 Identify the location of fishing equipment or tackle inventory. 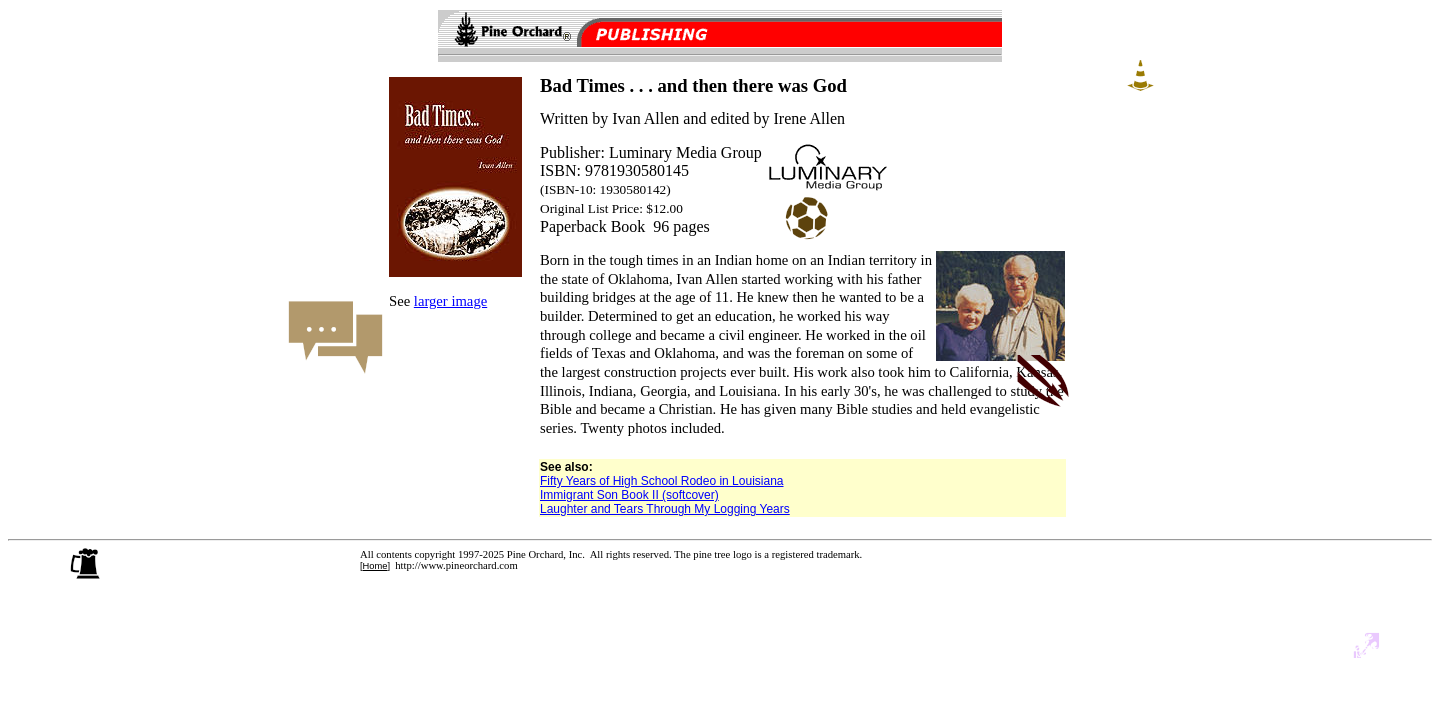
(1042, 380).